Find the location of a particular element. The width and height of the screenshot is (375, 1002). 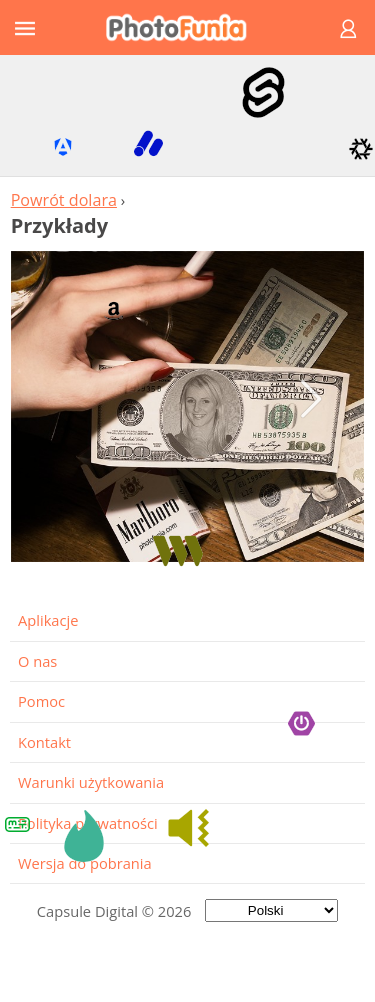

google adsense logo is located at coordinates (148, 143).